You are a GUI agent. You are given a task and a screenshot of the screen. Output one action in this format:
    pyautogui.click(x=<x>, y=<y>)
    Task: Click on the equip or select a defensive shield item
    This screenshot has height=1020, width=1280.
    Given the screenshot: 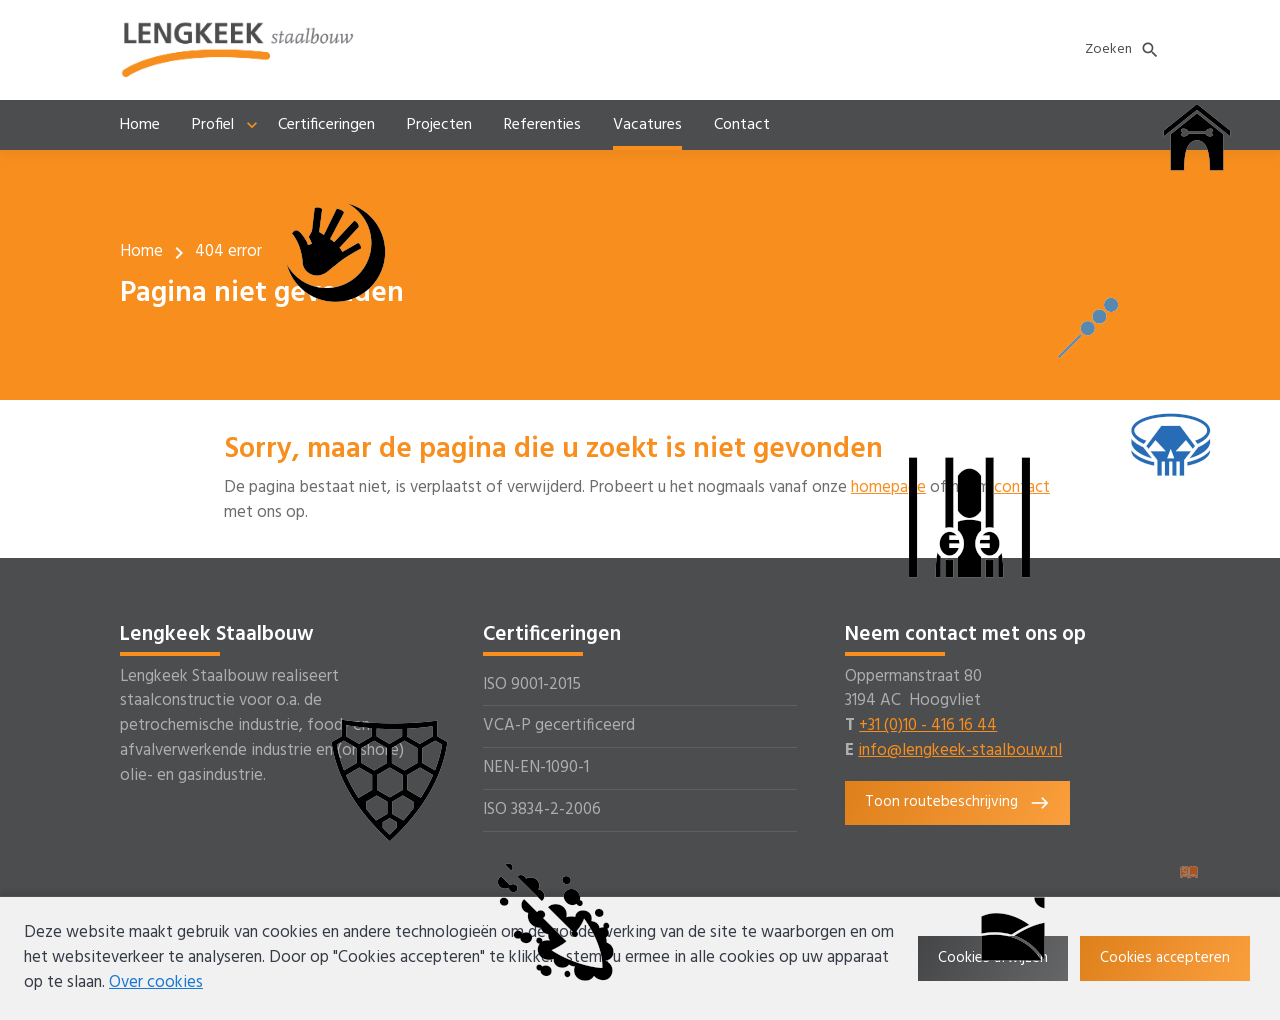 What is the action you would take?
    pyautogui.click(x=389, y=780)
    